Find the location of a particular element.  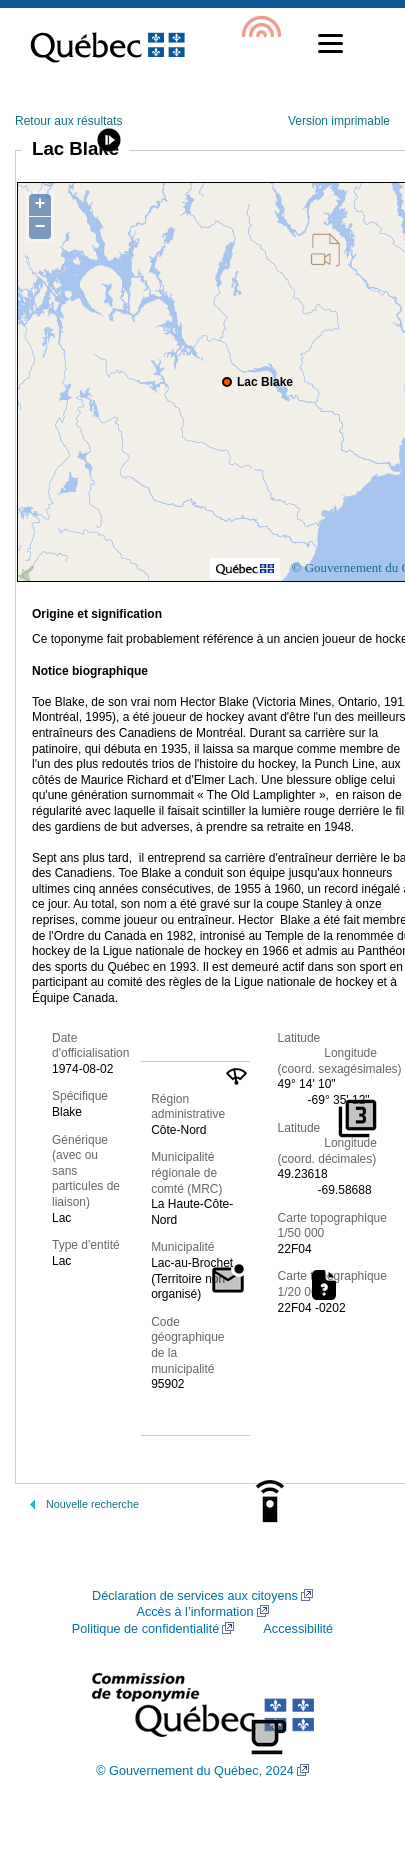

access remote control settings is located at coordinates (270, 1502).